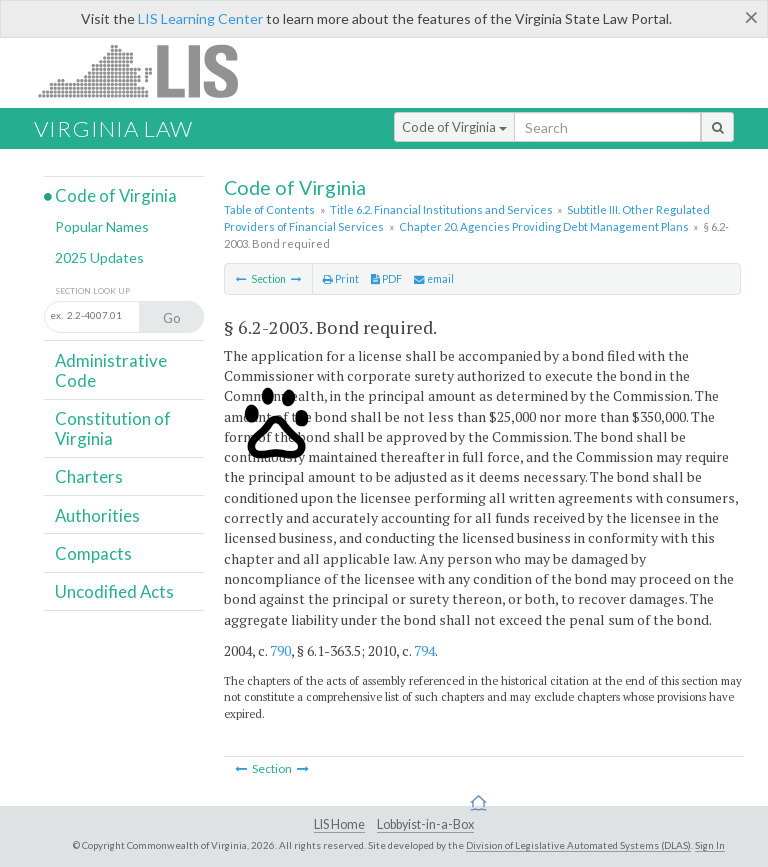  What do you see at coordinates (478, 803) in the screenshot?
I see `indicates flood warning or alert` at bounding box center [478, 803].